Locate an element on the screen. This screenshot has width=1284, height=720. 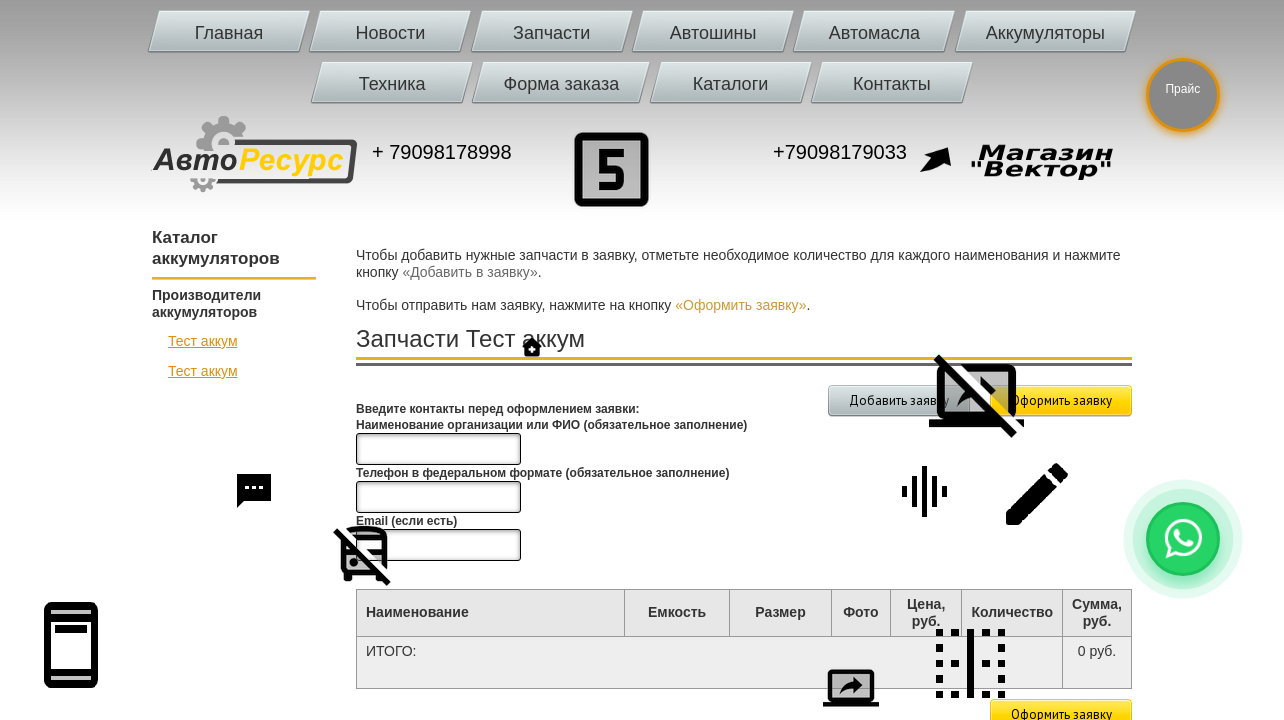
add a vertical border to selected cells is located at coordinates (970, 663).